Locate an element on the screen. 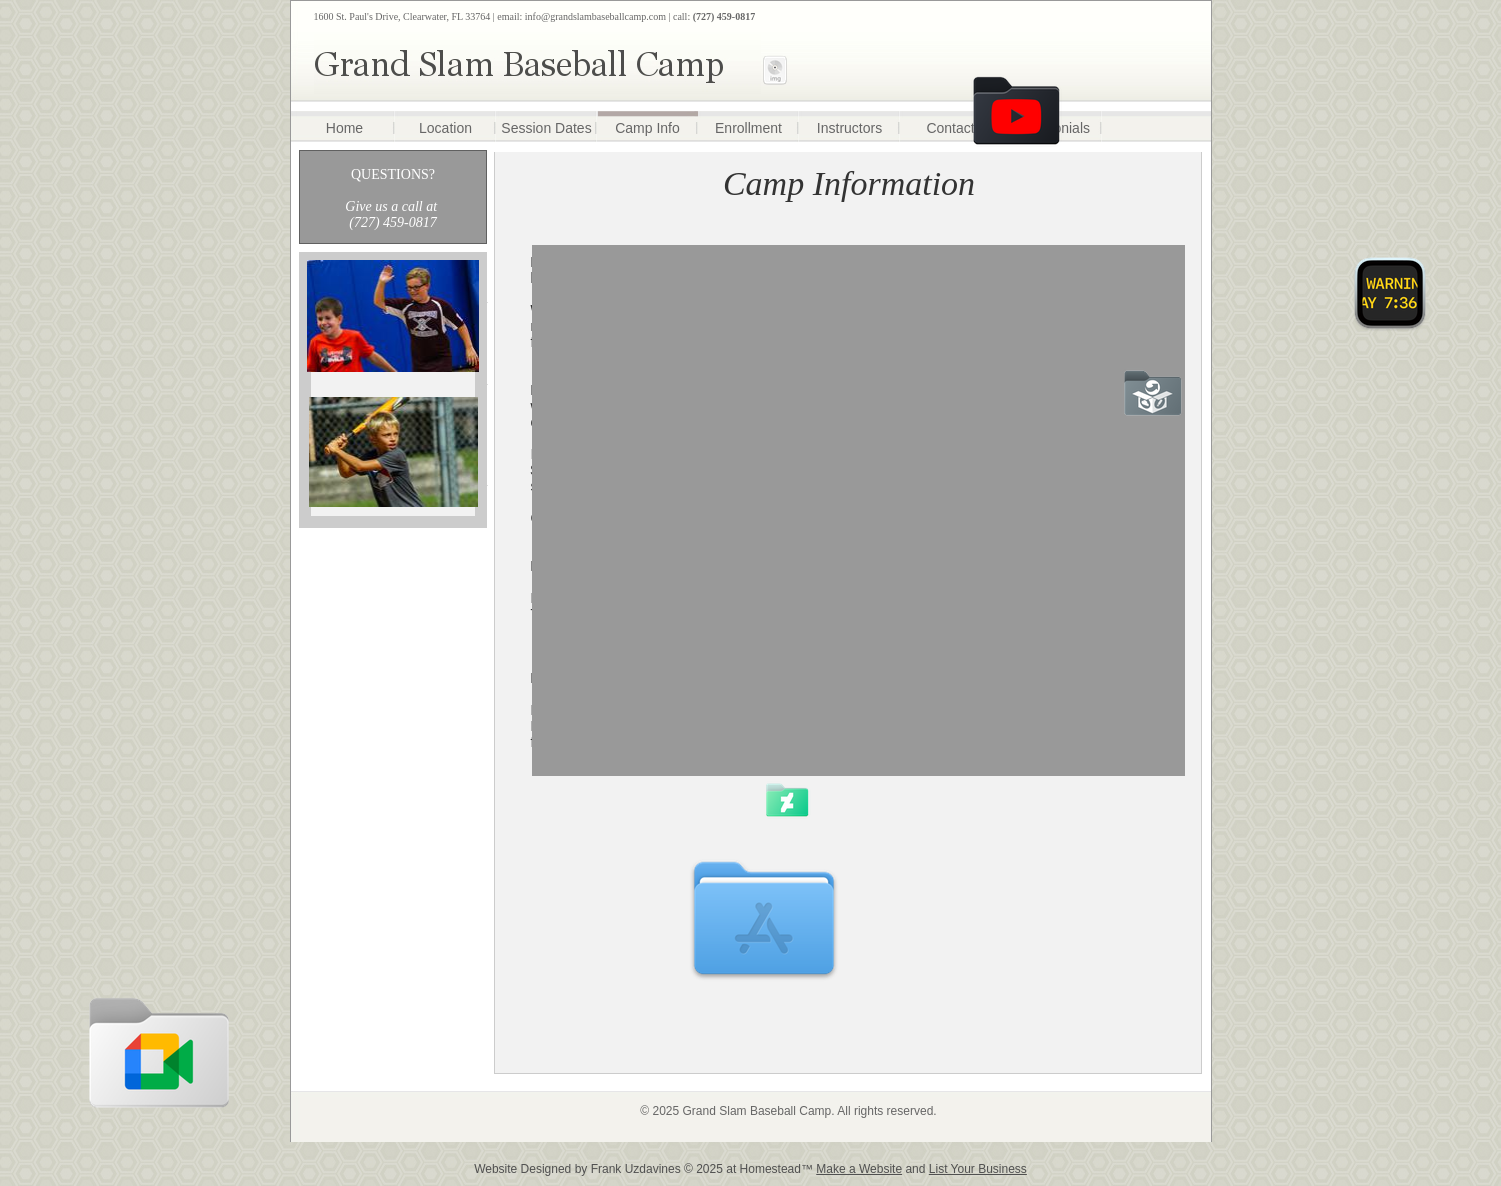  open your DeviantArt downloads folder is located at coordinates (787, 801).